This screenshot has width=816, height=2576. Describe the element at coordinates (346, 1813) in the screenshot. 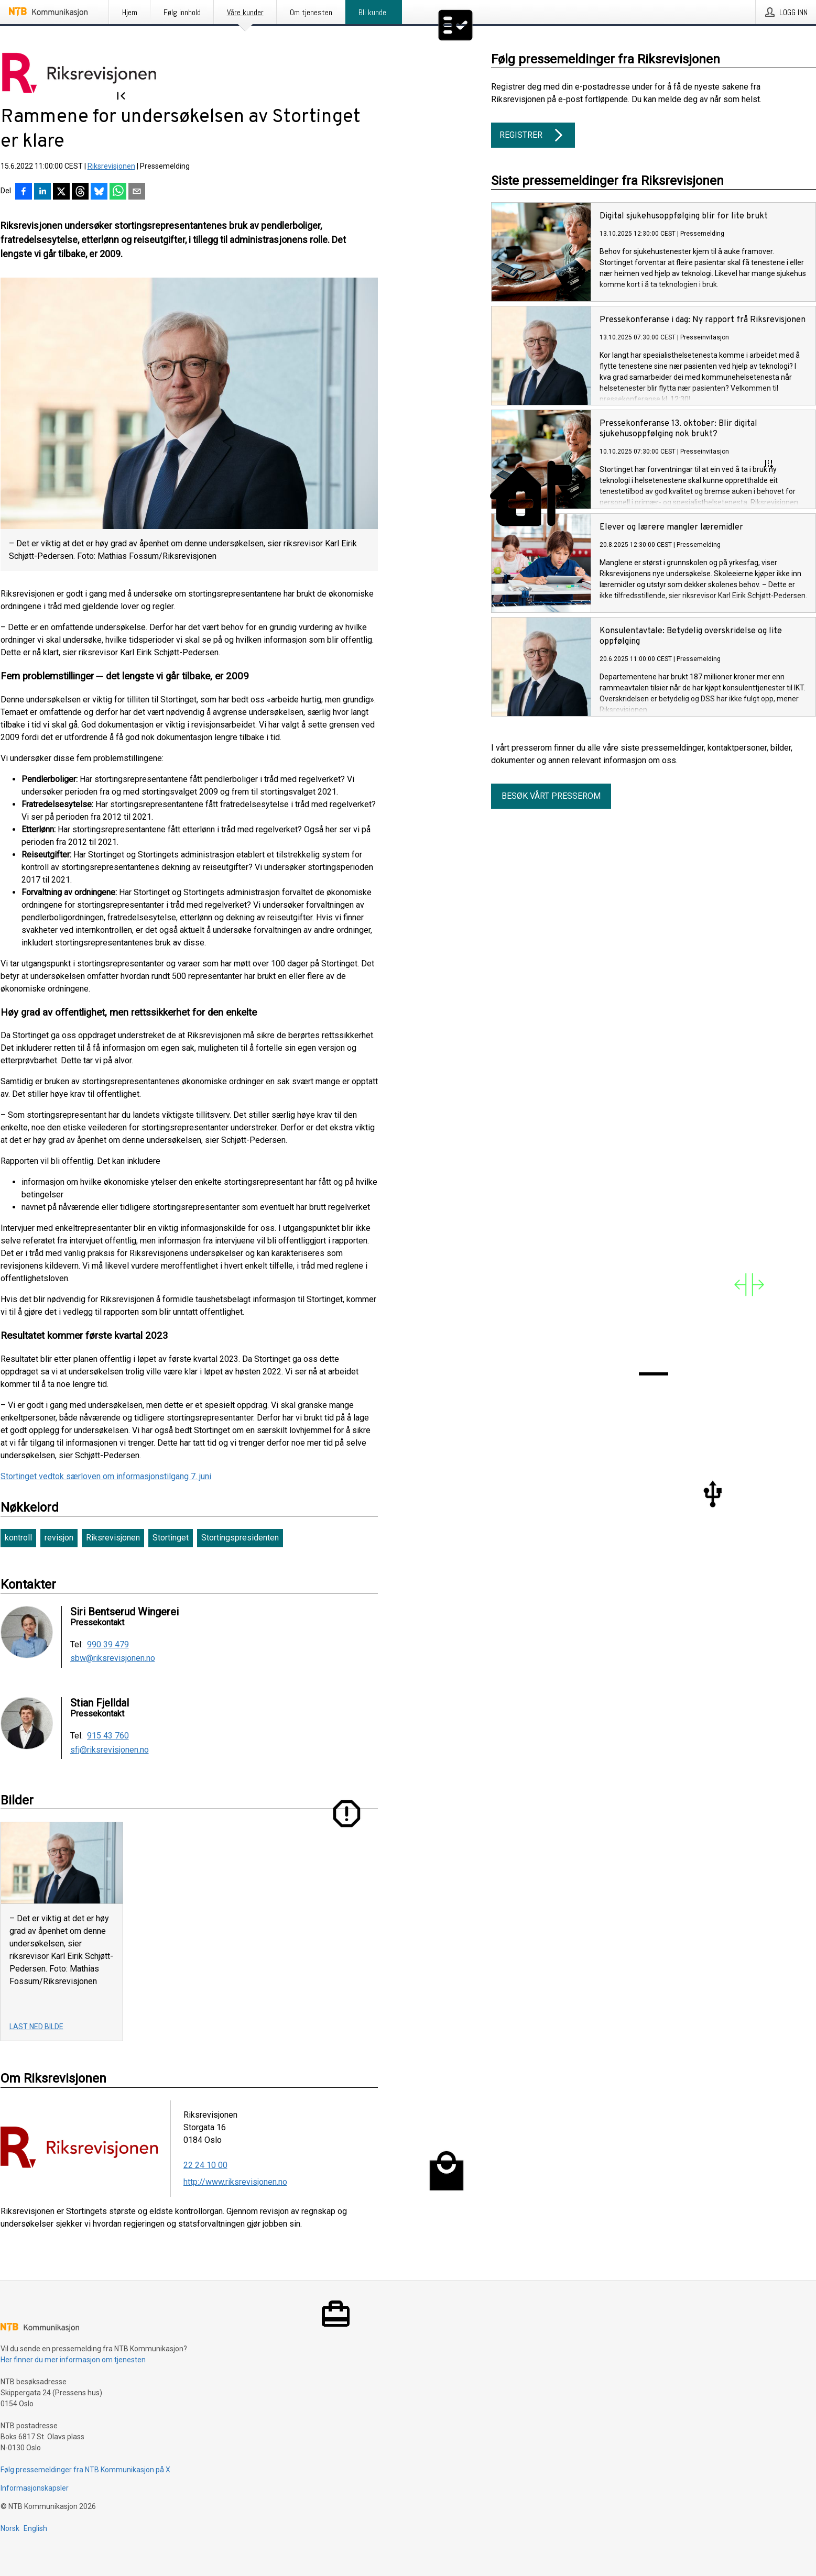

I see `indicates an email error or delivery failure` at that location.